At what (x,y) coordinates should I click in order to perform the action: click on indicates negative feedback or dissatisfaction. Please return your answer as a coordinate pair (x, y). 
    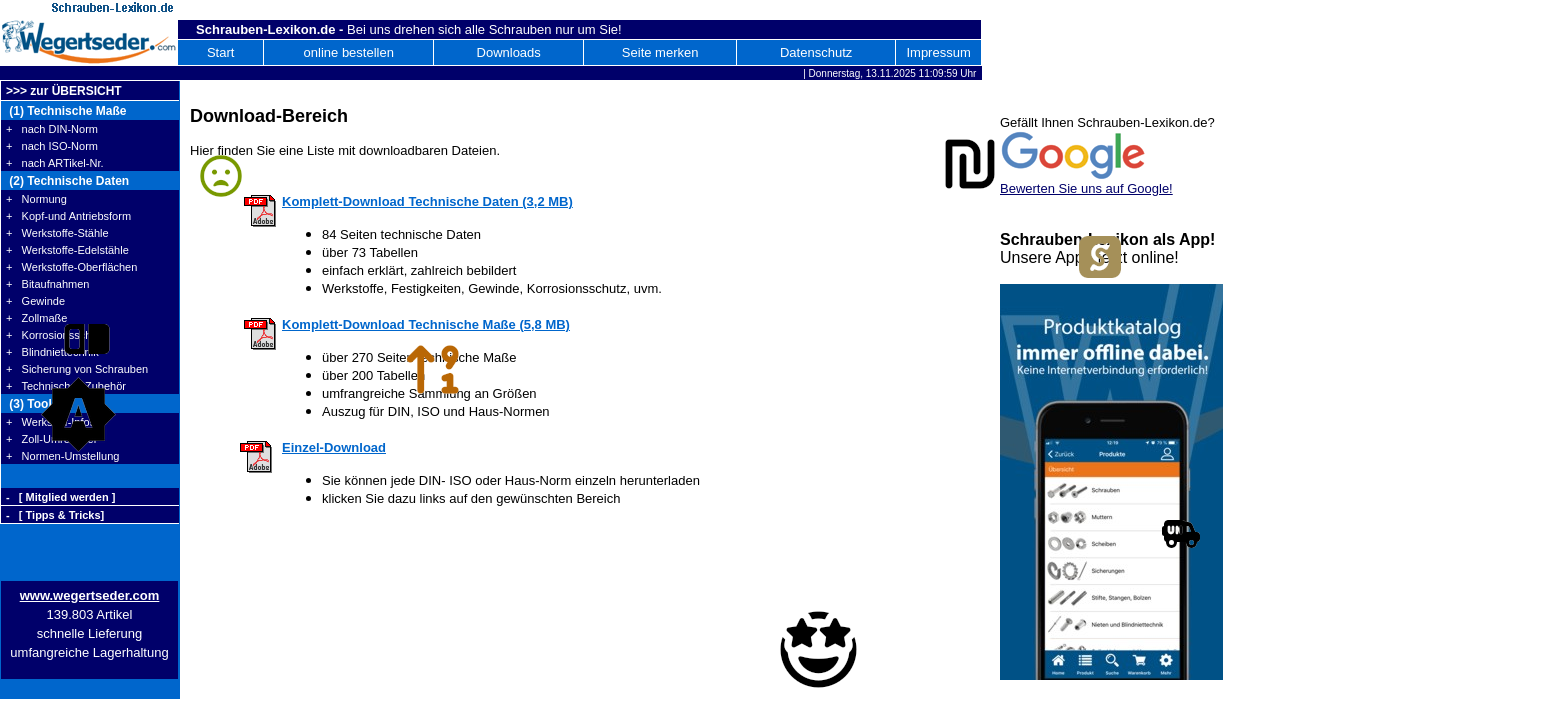
    Looking at the image, I should click on (221, 176).